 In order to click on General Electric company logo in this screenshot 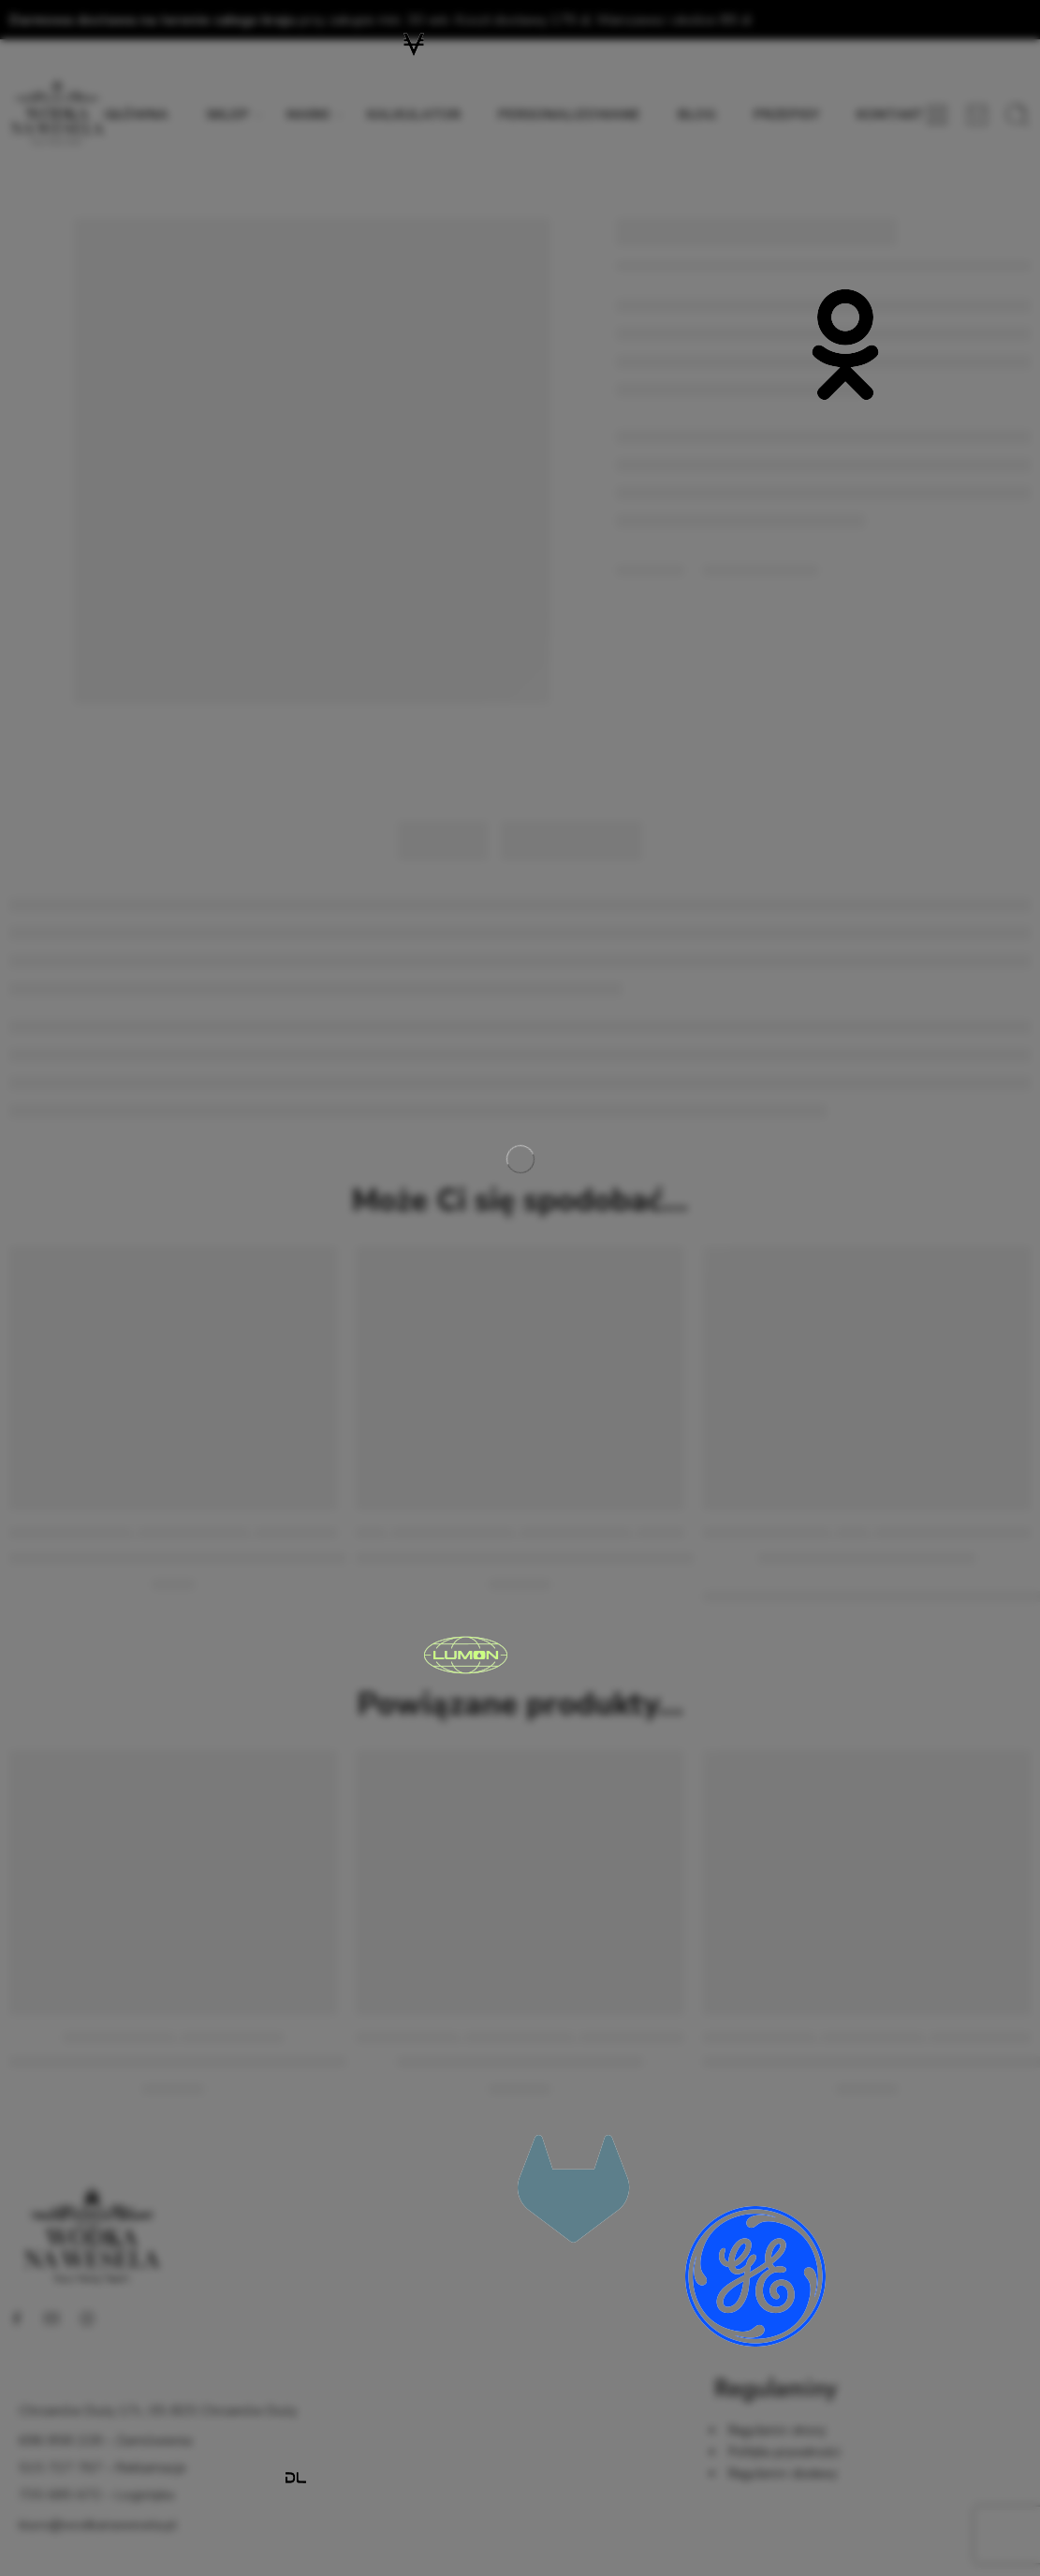, I will do `click(755, 2276)`.